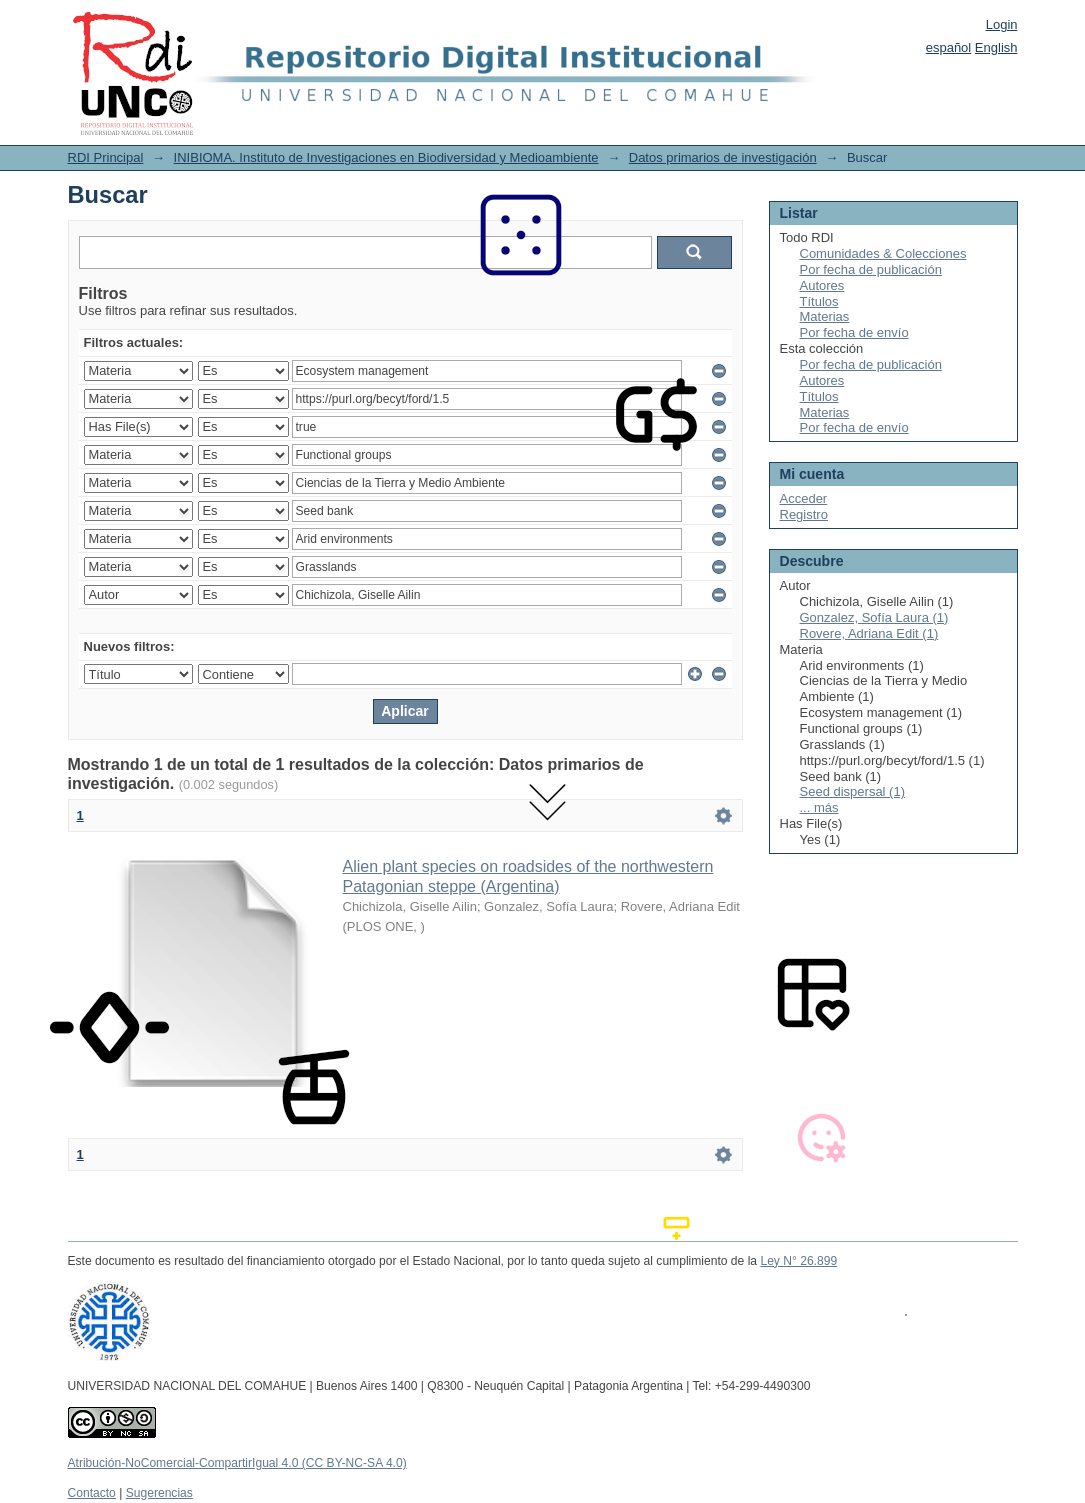 The height and width of the screenshot is (1503, 1085). What do you see at coordinates (821, 1137) in the screenshot?
I see `customize emoji or reaction settings` at bounding box center [821, 1137].